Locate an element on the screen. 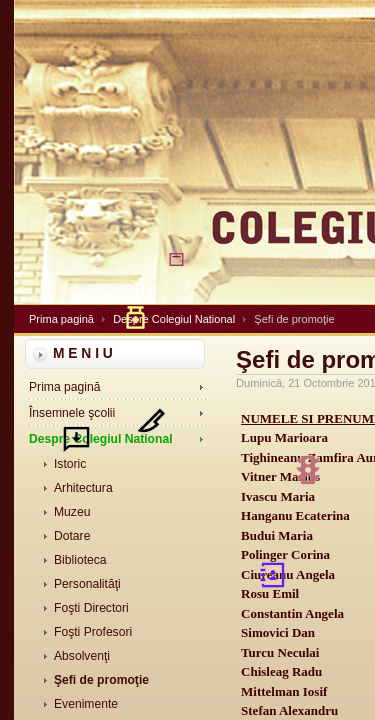 This screenshot has width=375, height=720. slice or cut selected elements is located at coordinates (151, 420).